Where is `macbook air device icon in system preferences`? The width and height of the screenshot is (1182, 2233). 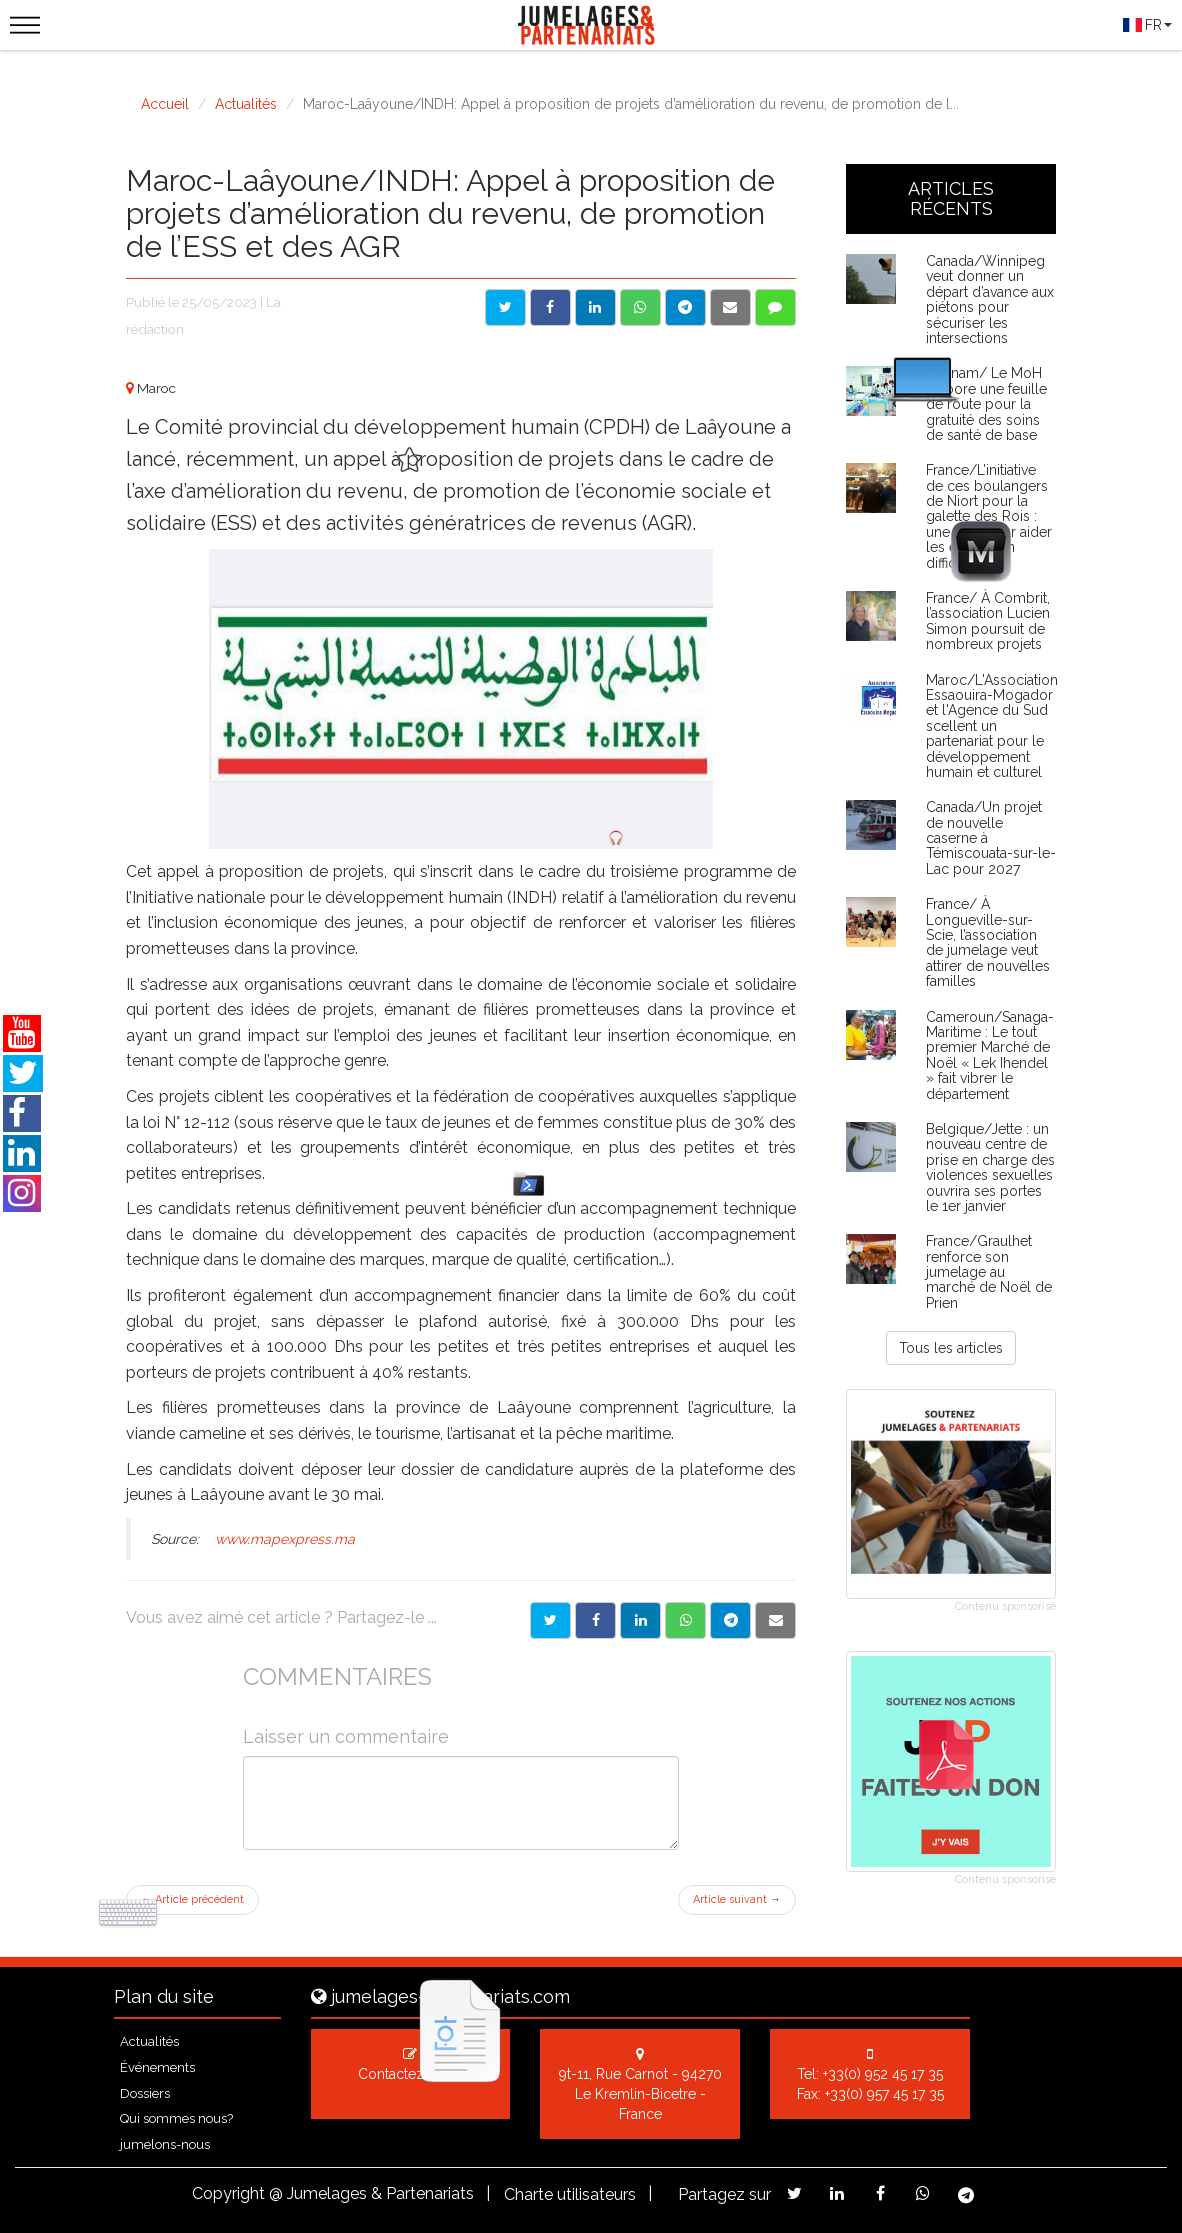
macbook air device icon in system preferences is located at coordinates (922, 373).